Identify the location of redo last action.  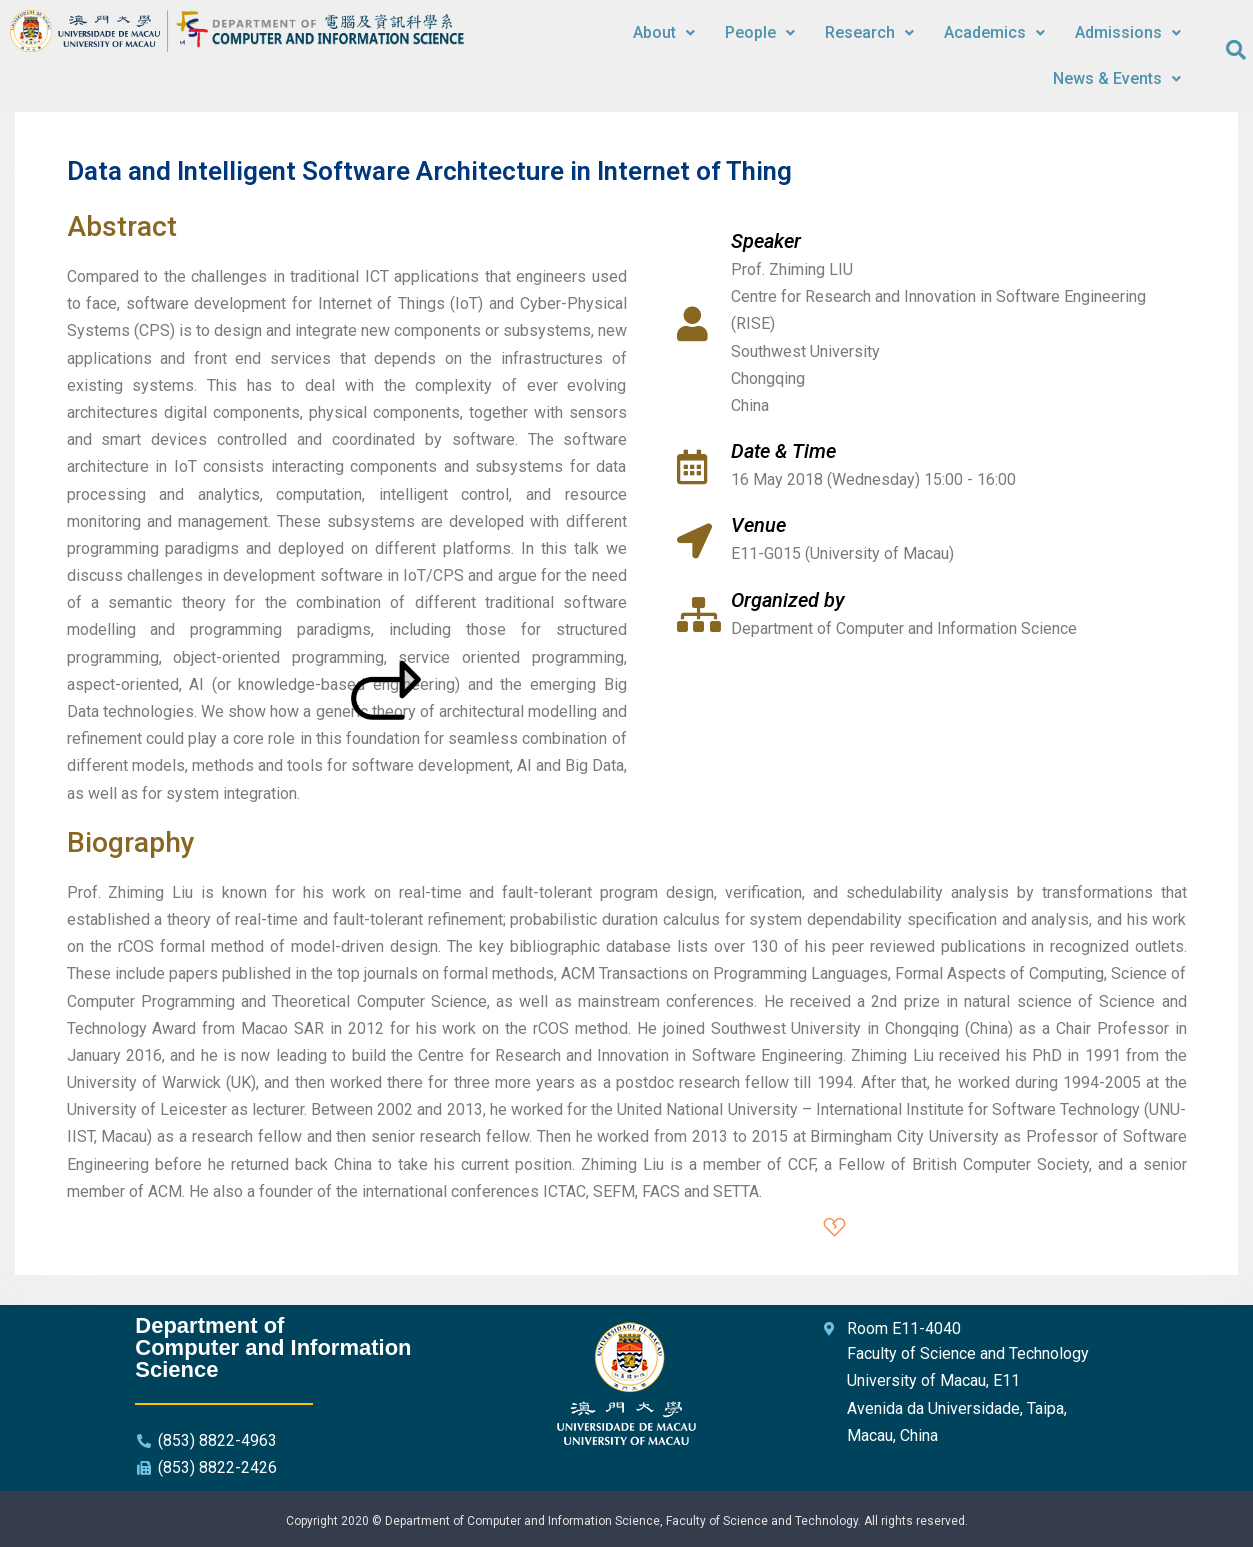
(386, 693).